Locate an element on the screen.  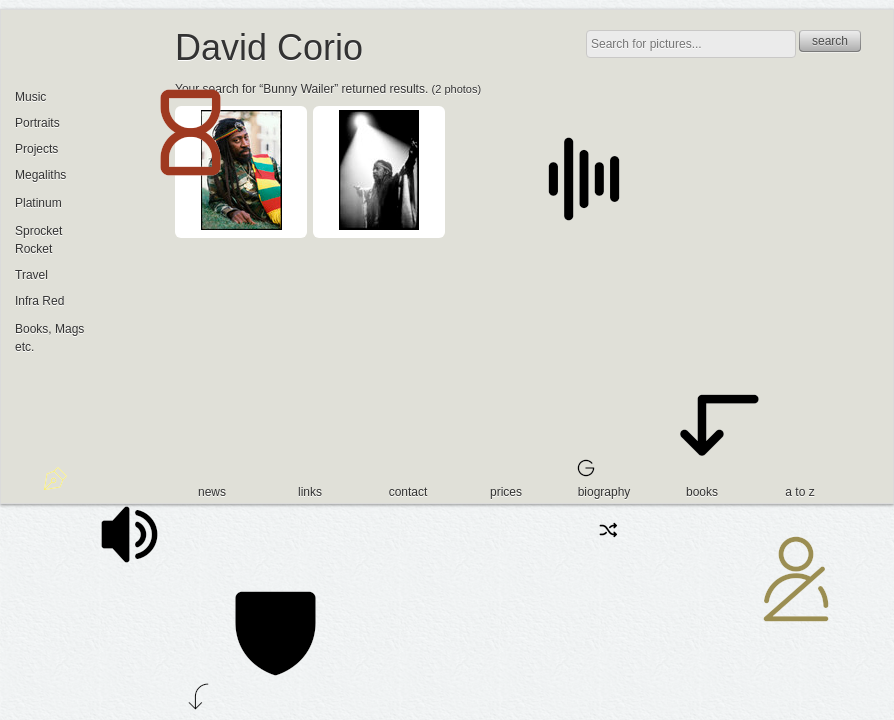
navigate back and down in a menu hierarchy is located at coordinates (716, 419).